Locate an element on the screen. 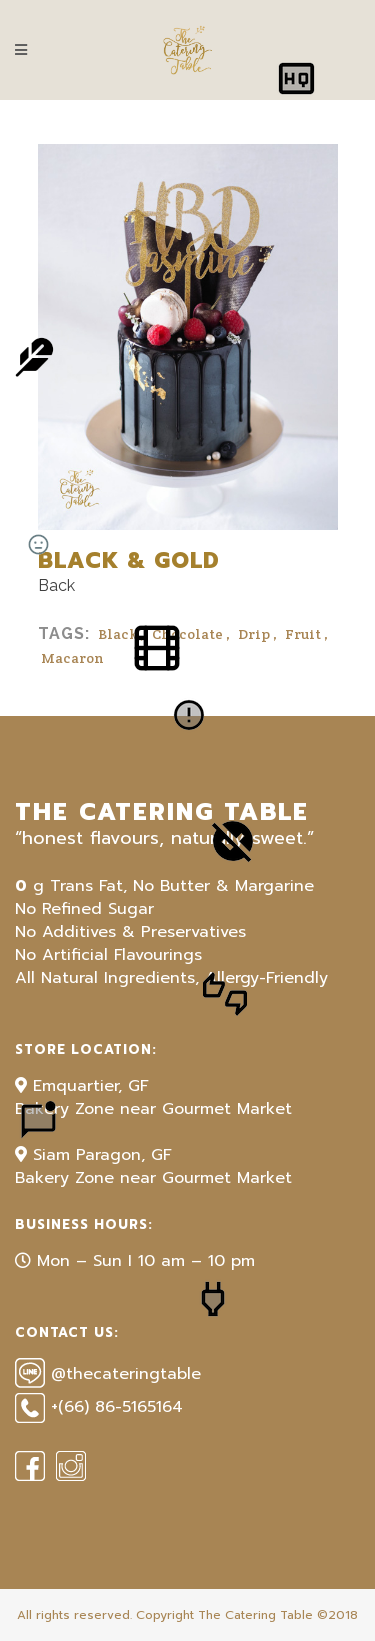  indicates unread messages in chat is located at coordinates (38, 1121).